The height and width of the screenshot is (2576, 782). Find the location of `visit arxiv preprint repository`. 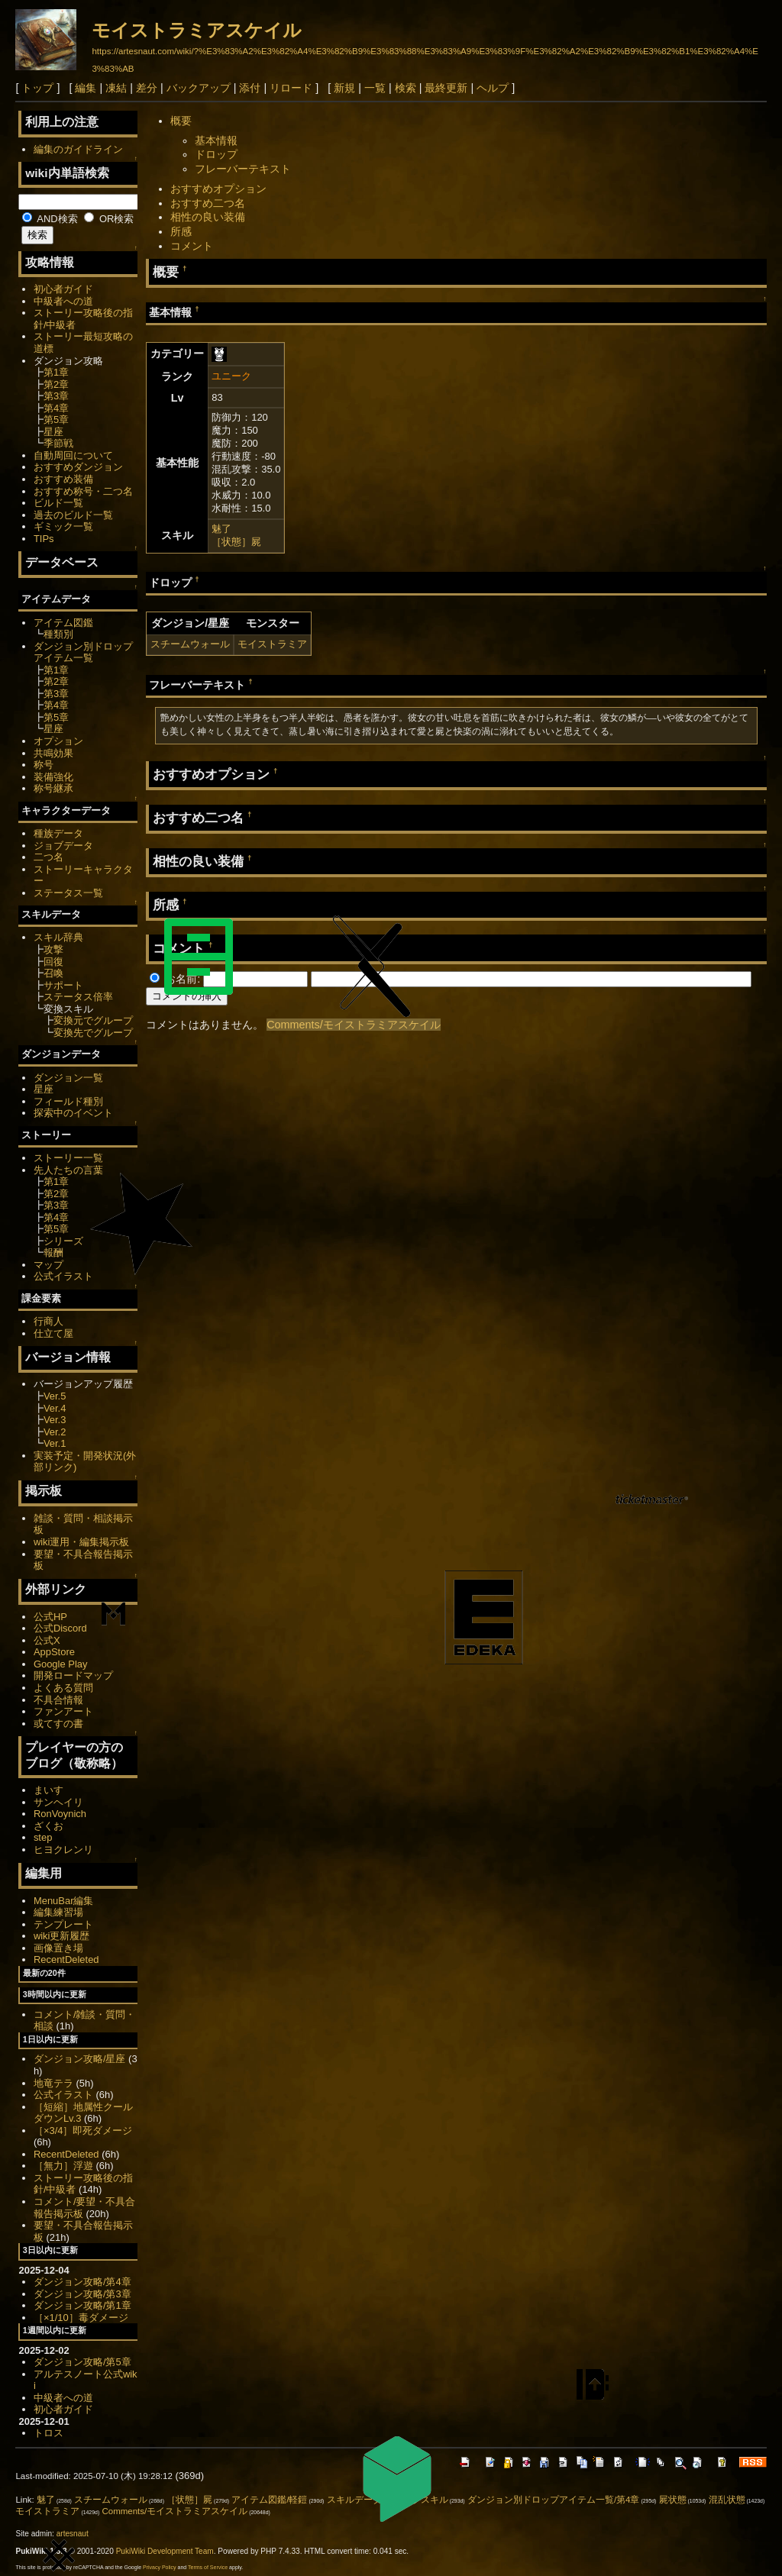

visit arxiv preprint repository is located at coordinates (371, 966).